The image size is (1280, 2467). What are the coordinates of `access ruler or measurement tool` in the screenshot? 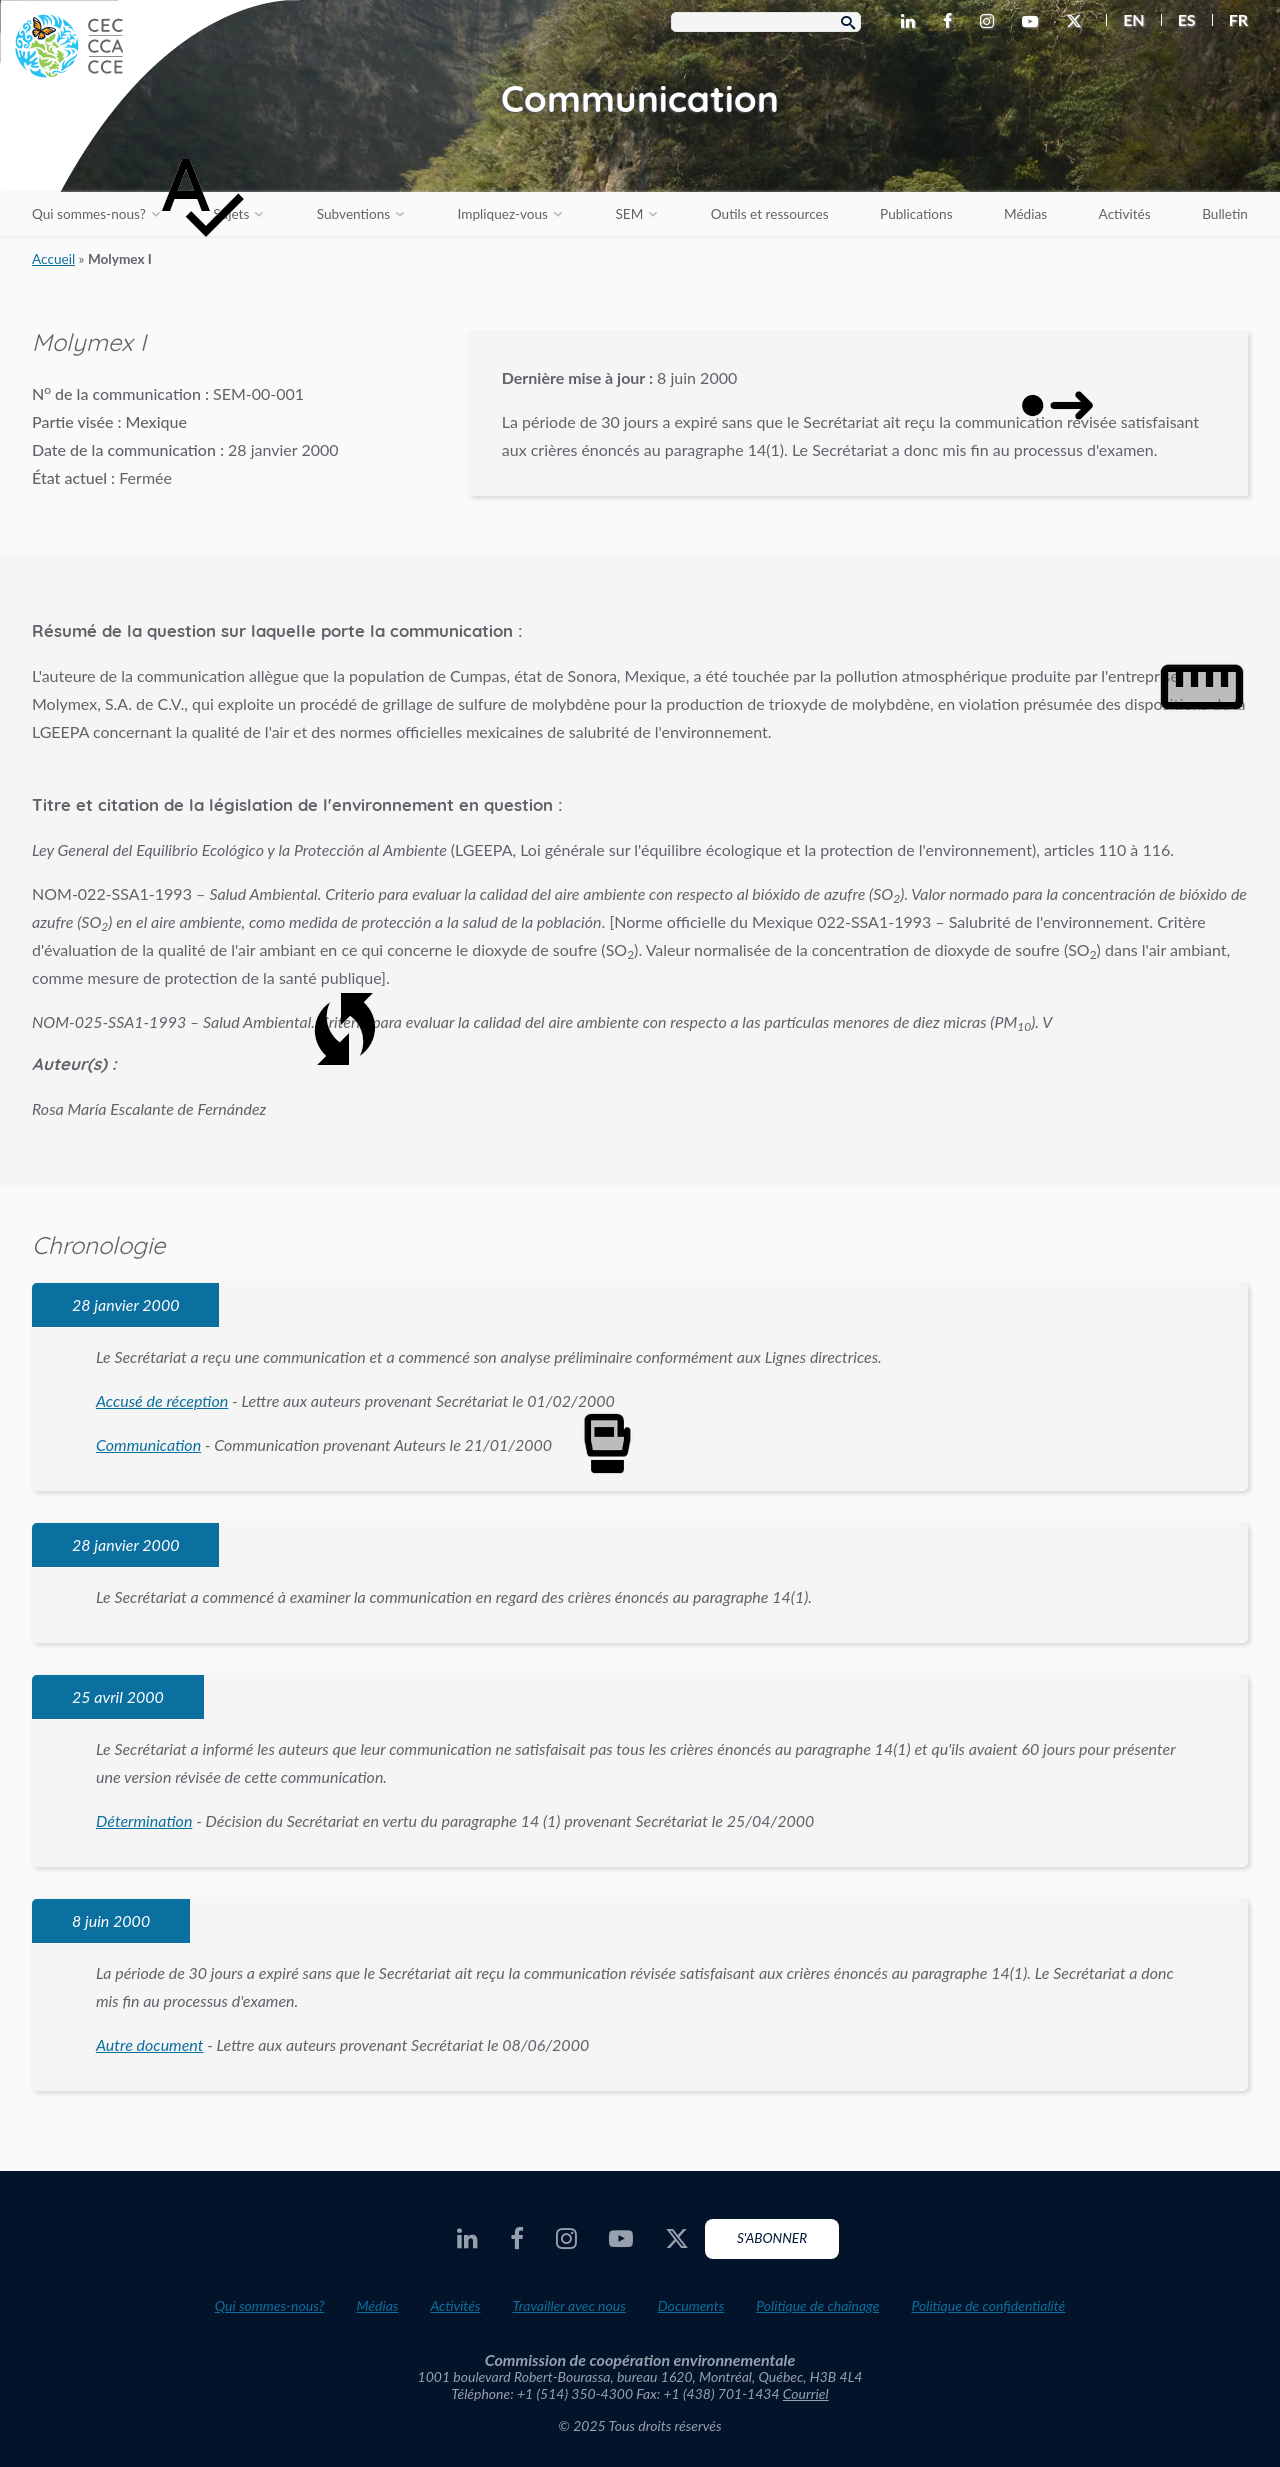 It's located at (1202, 687).